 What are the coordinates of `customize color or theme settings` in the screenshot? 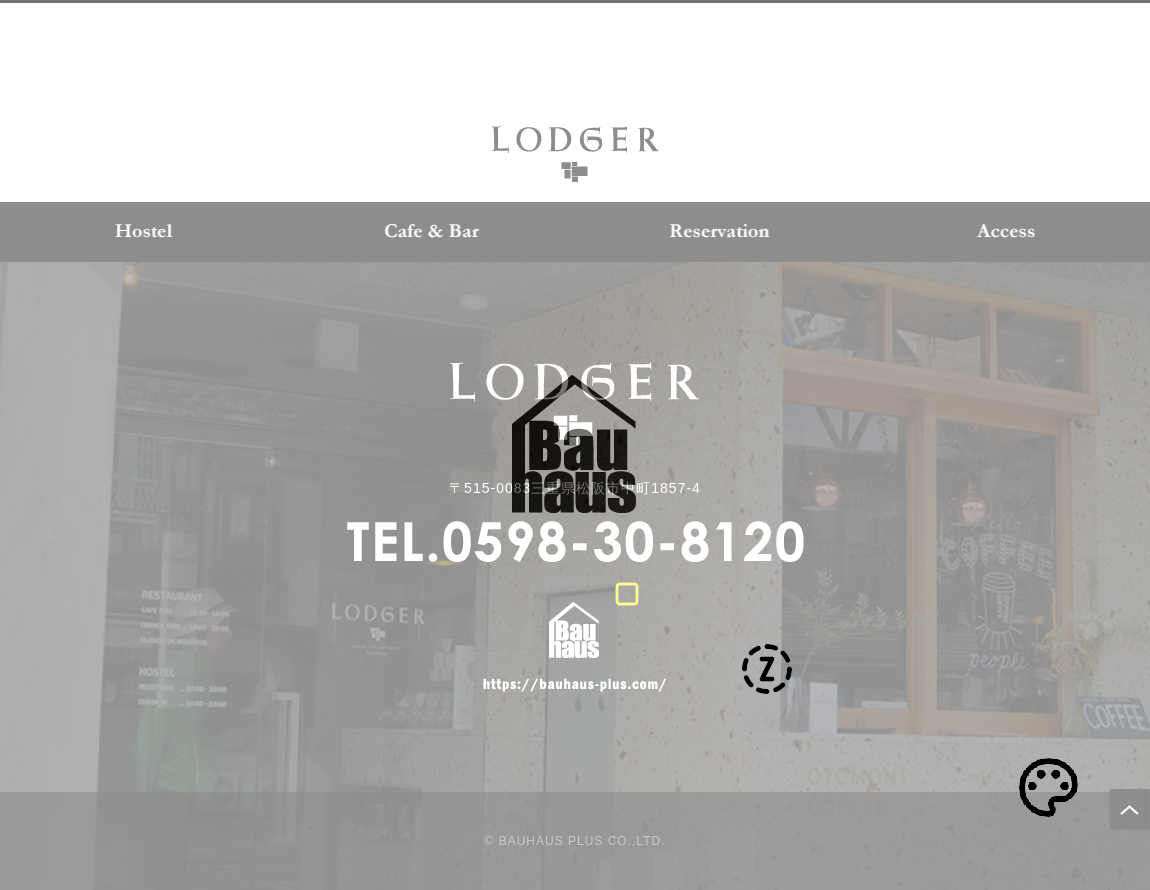 It's located at (1048, 787).